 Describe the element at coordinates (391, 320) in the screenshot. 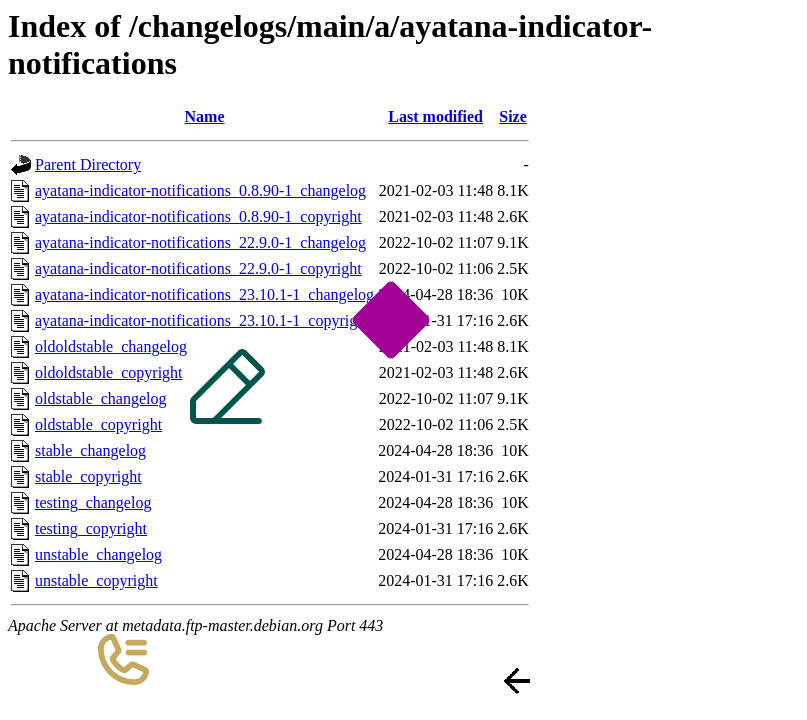

I see `indicates premium or luxury status` at that location.